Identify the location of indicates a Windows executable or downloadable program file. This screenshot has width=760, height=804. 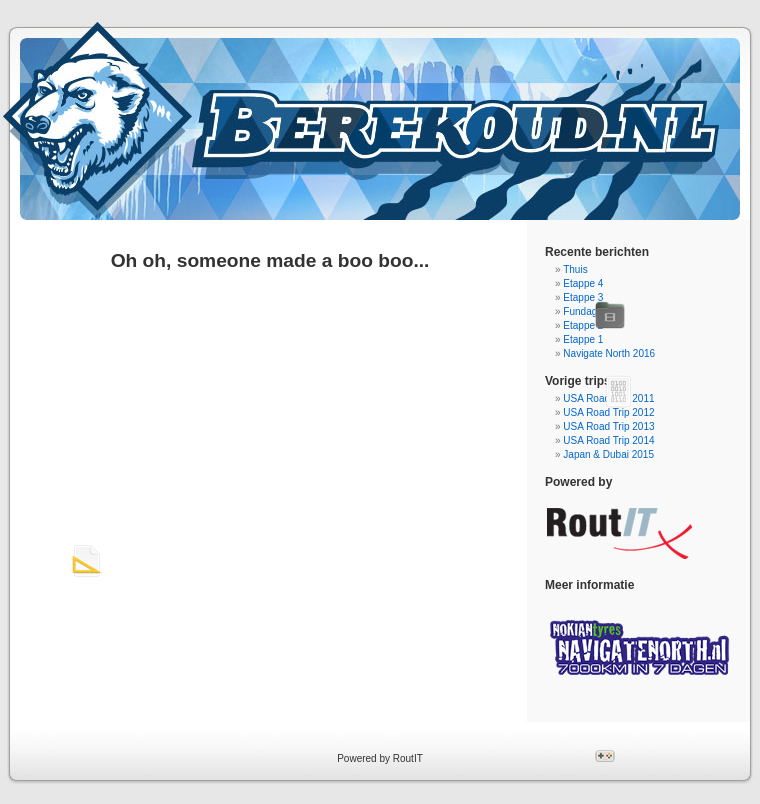
(618, 391).